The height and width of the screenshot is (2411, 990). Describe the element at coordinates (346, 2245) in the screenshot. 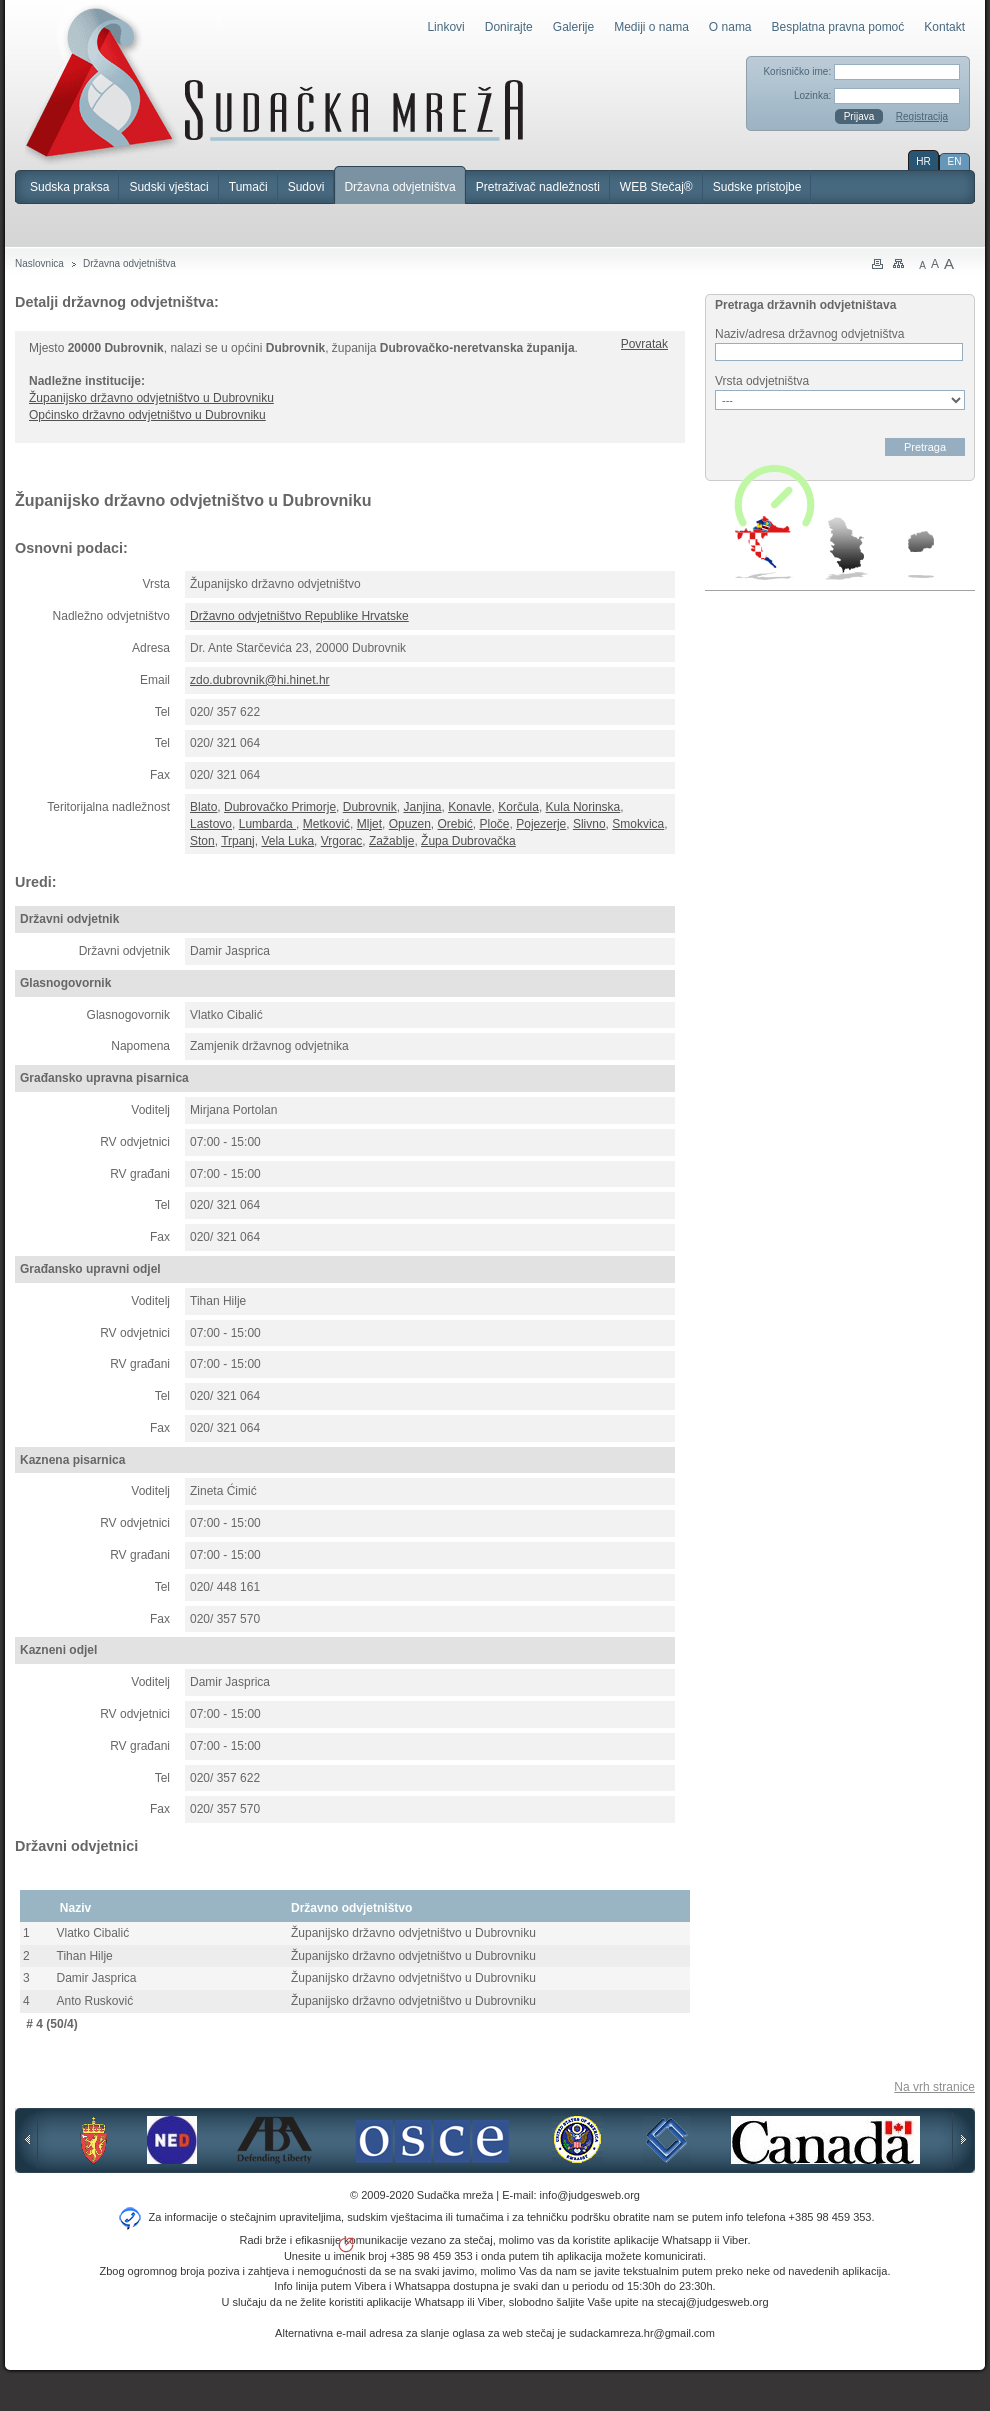

I see `open link in new tab or window` at that location.